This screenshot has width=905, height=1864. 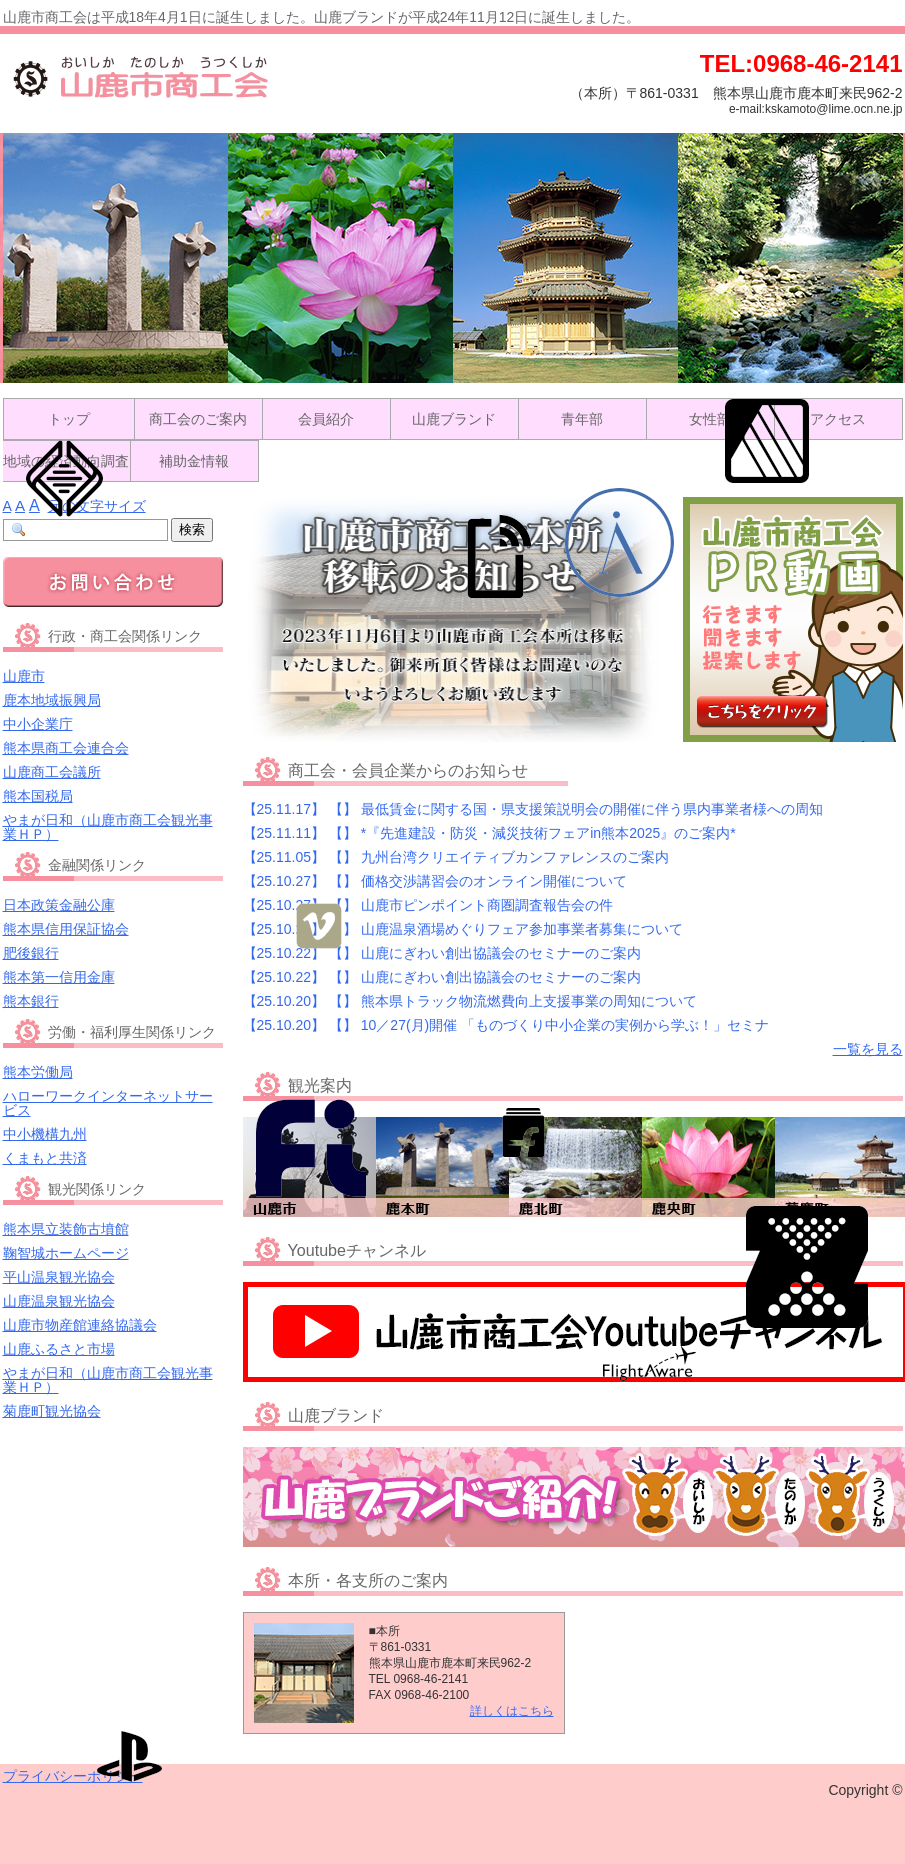 I want to click on open the Flipkart shopping app, so click(x=523, y=1132).